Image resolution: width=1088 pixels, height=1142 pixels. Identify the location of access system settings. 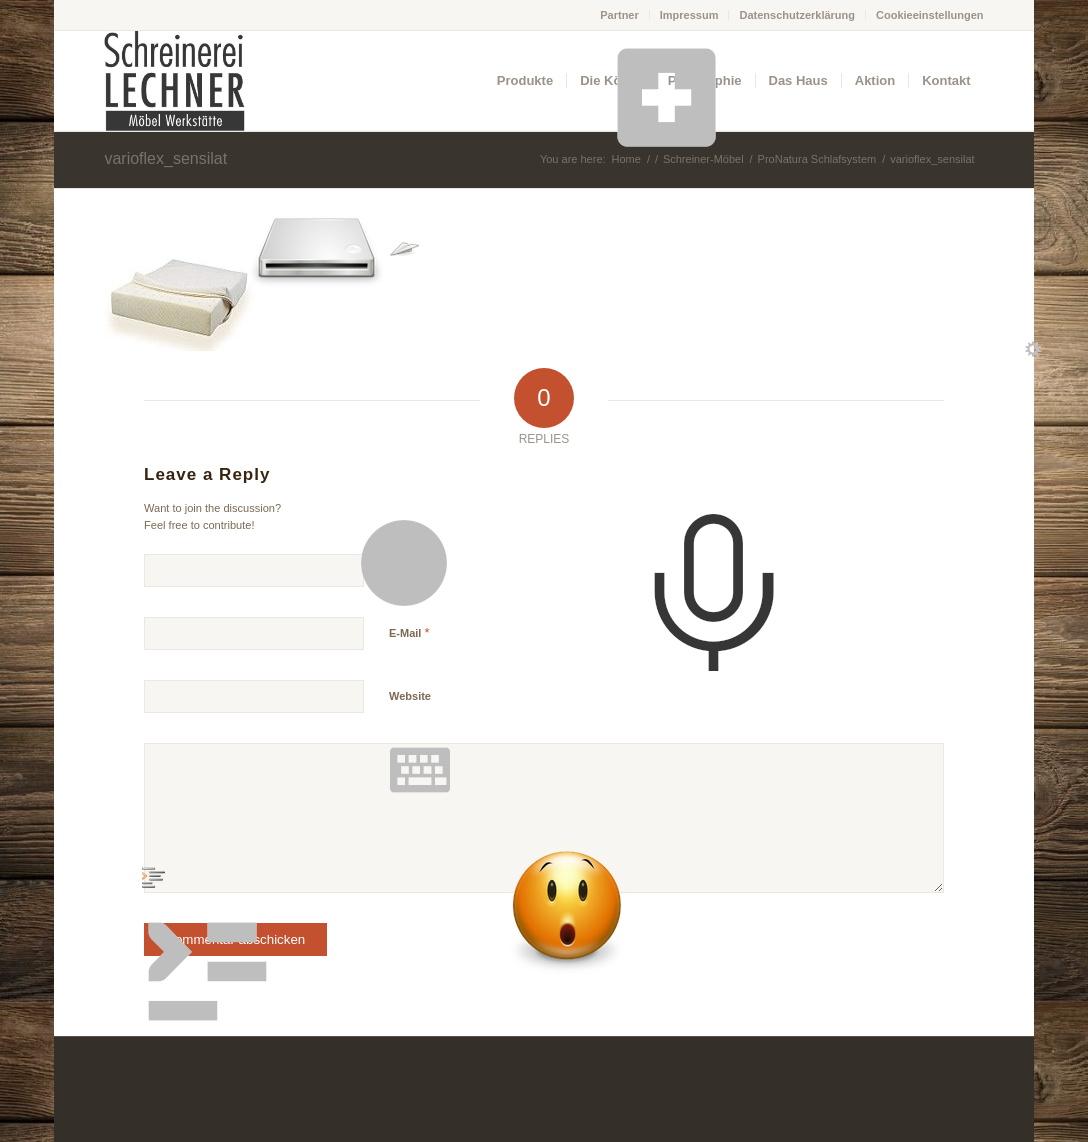
(1033, 349).